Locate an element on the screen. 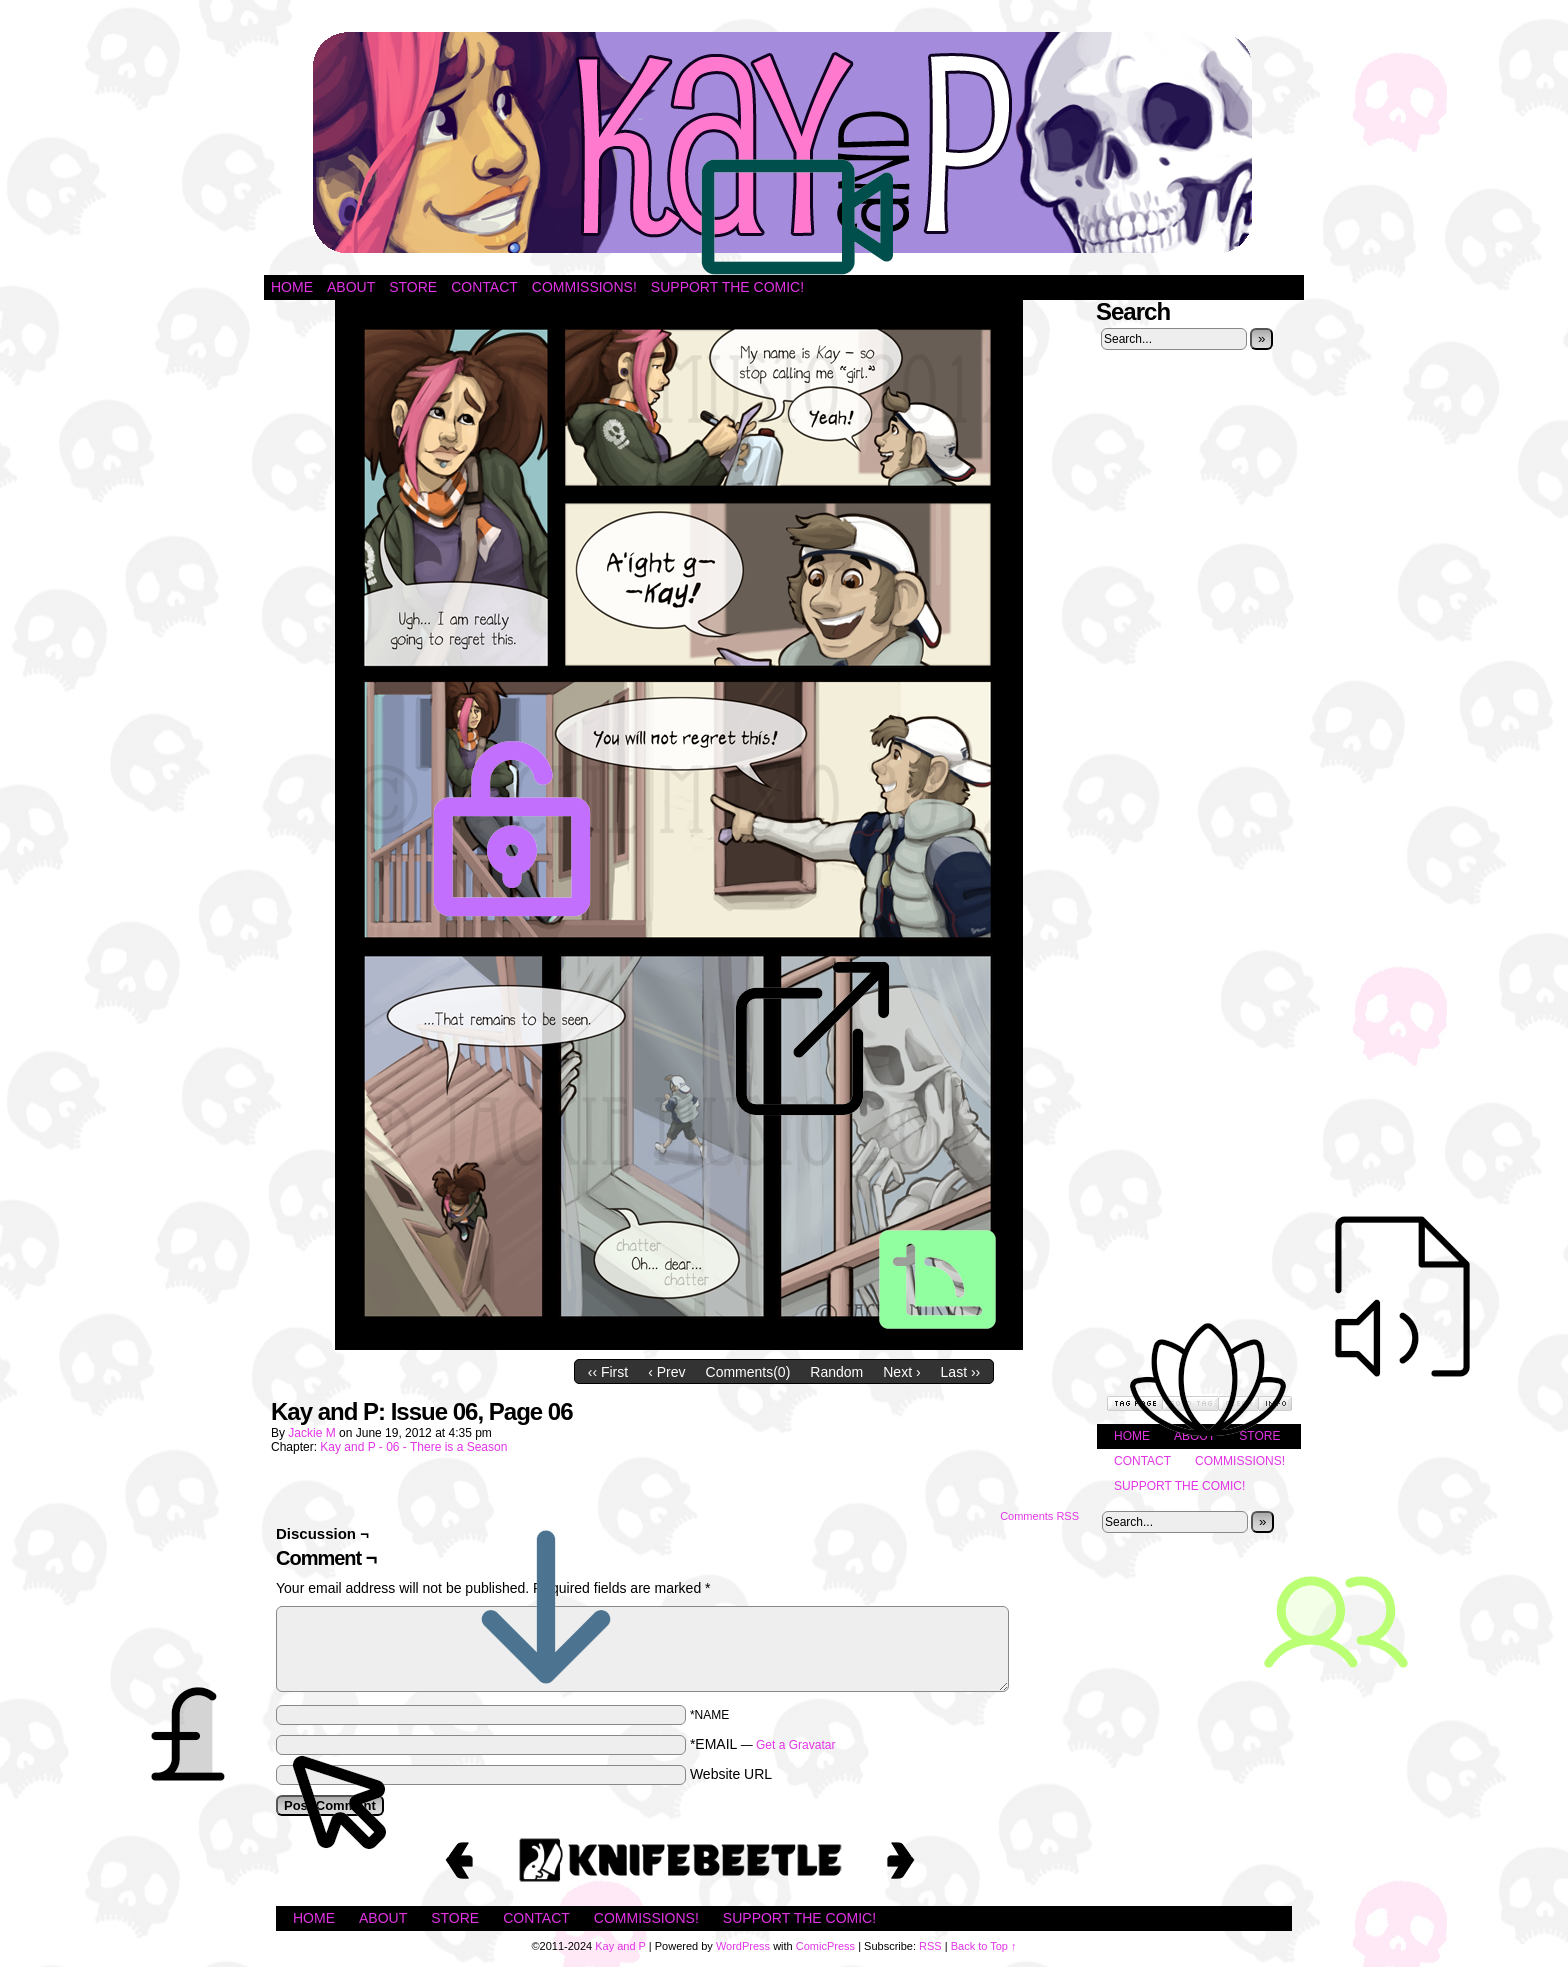 The image size is (1568, 1967). scroll down or view more content is located at coordinates (546, 1607).